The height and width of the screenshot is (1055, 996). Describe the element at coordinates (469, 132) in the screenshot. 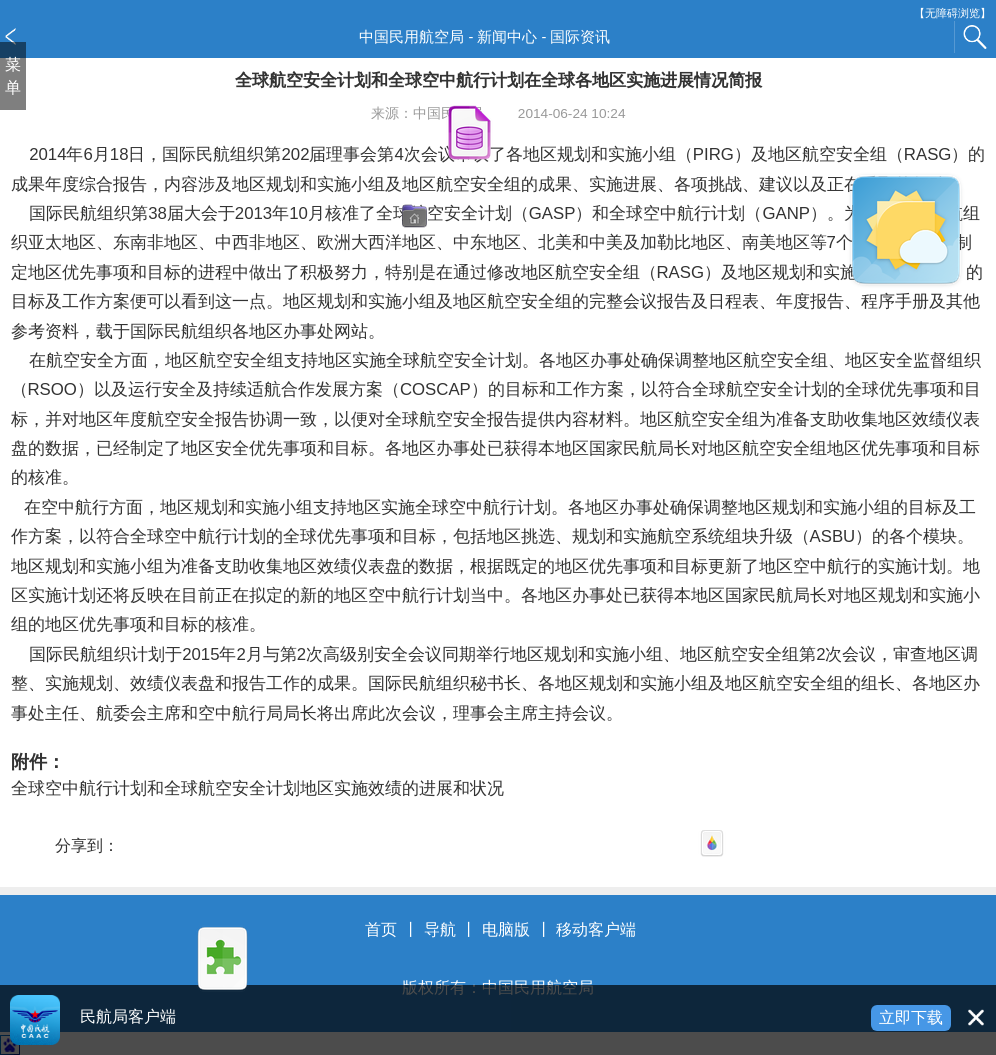

I see `libreoffice base database file` at that location.